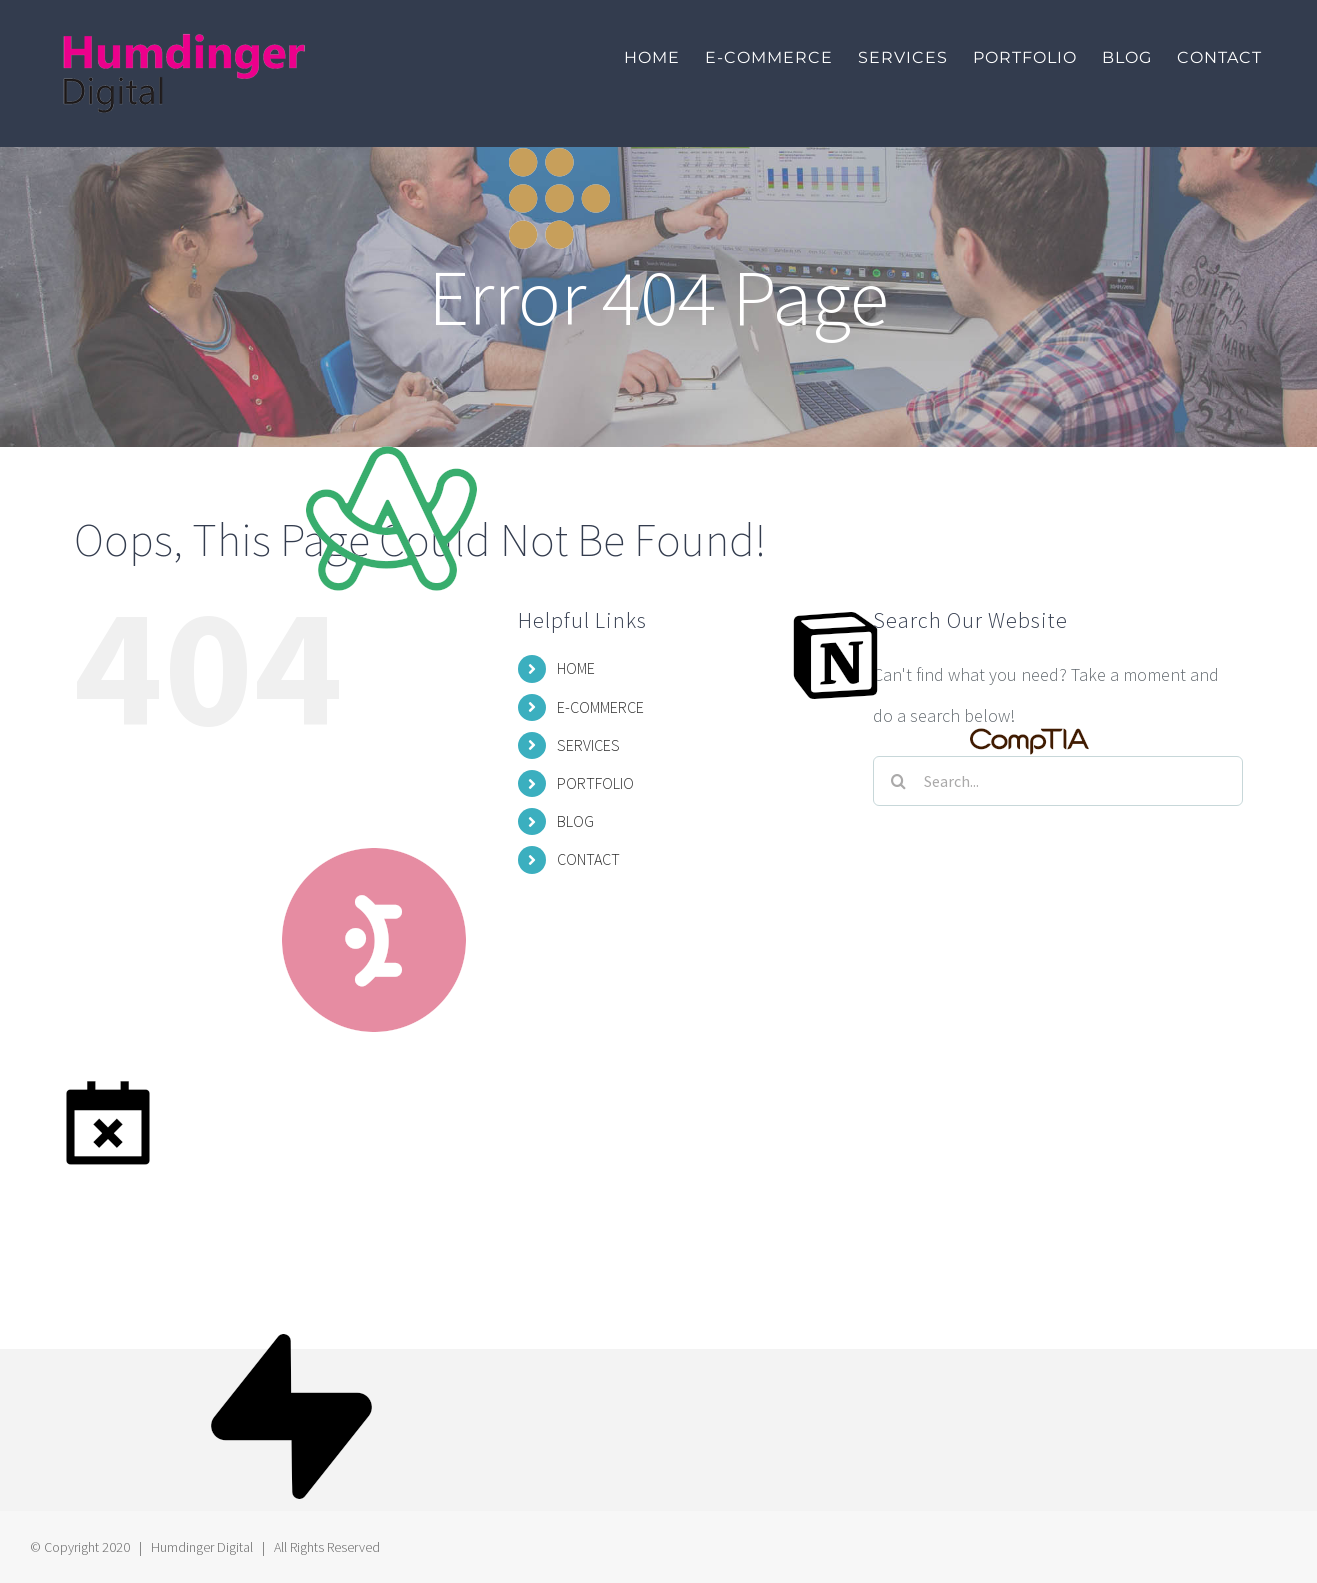 Image resolution: width=1317 pixels, height=1583 pixels. What do you see at coordinates (291, 1416) in the screenshot?
I see `supabase logo` at bounding box center [291, 1416].